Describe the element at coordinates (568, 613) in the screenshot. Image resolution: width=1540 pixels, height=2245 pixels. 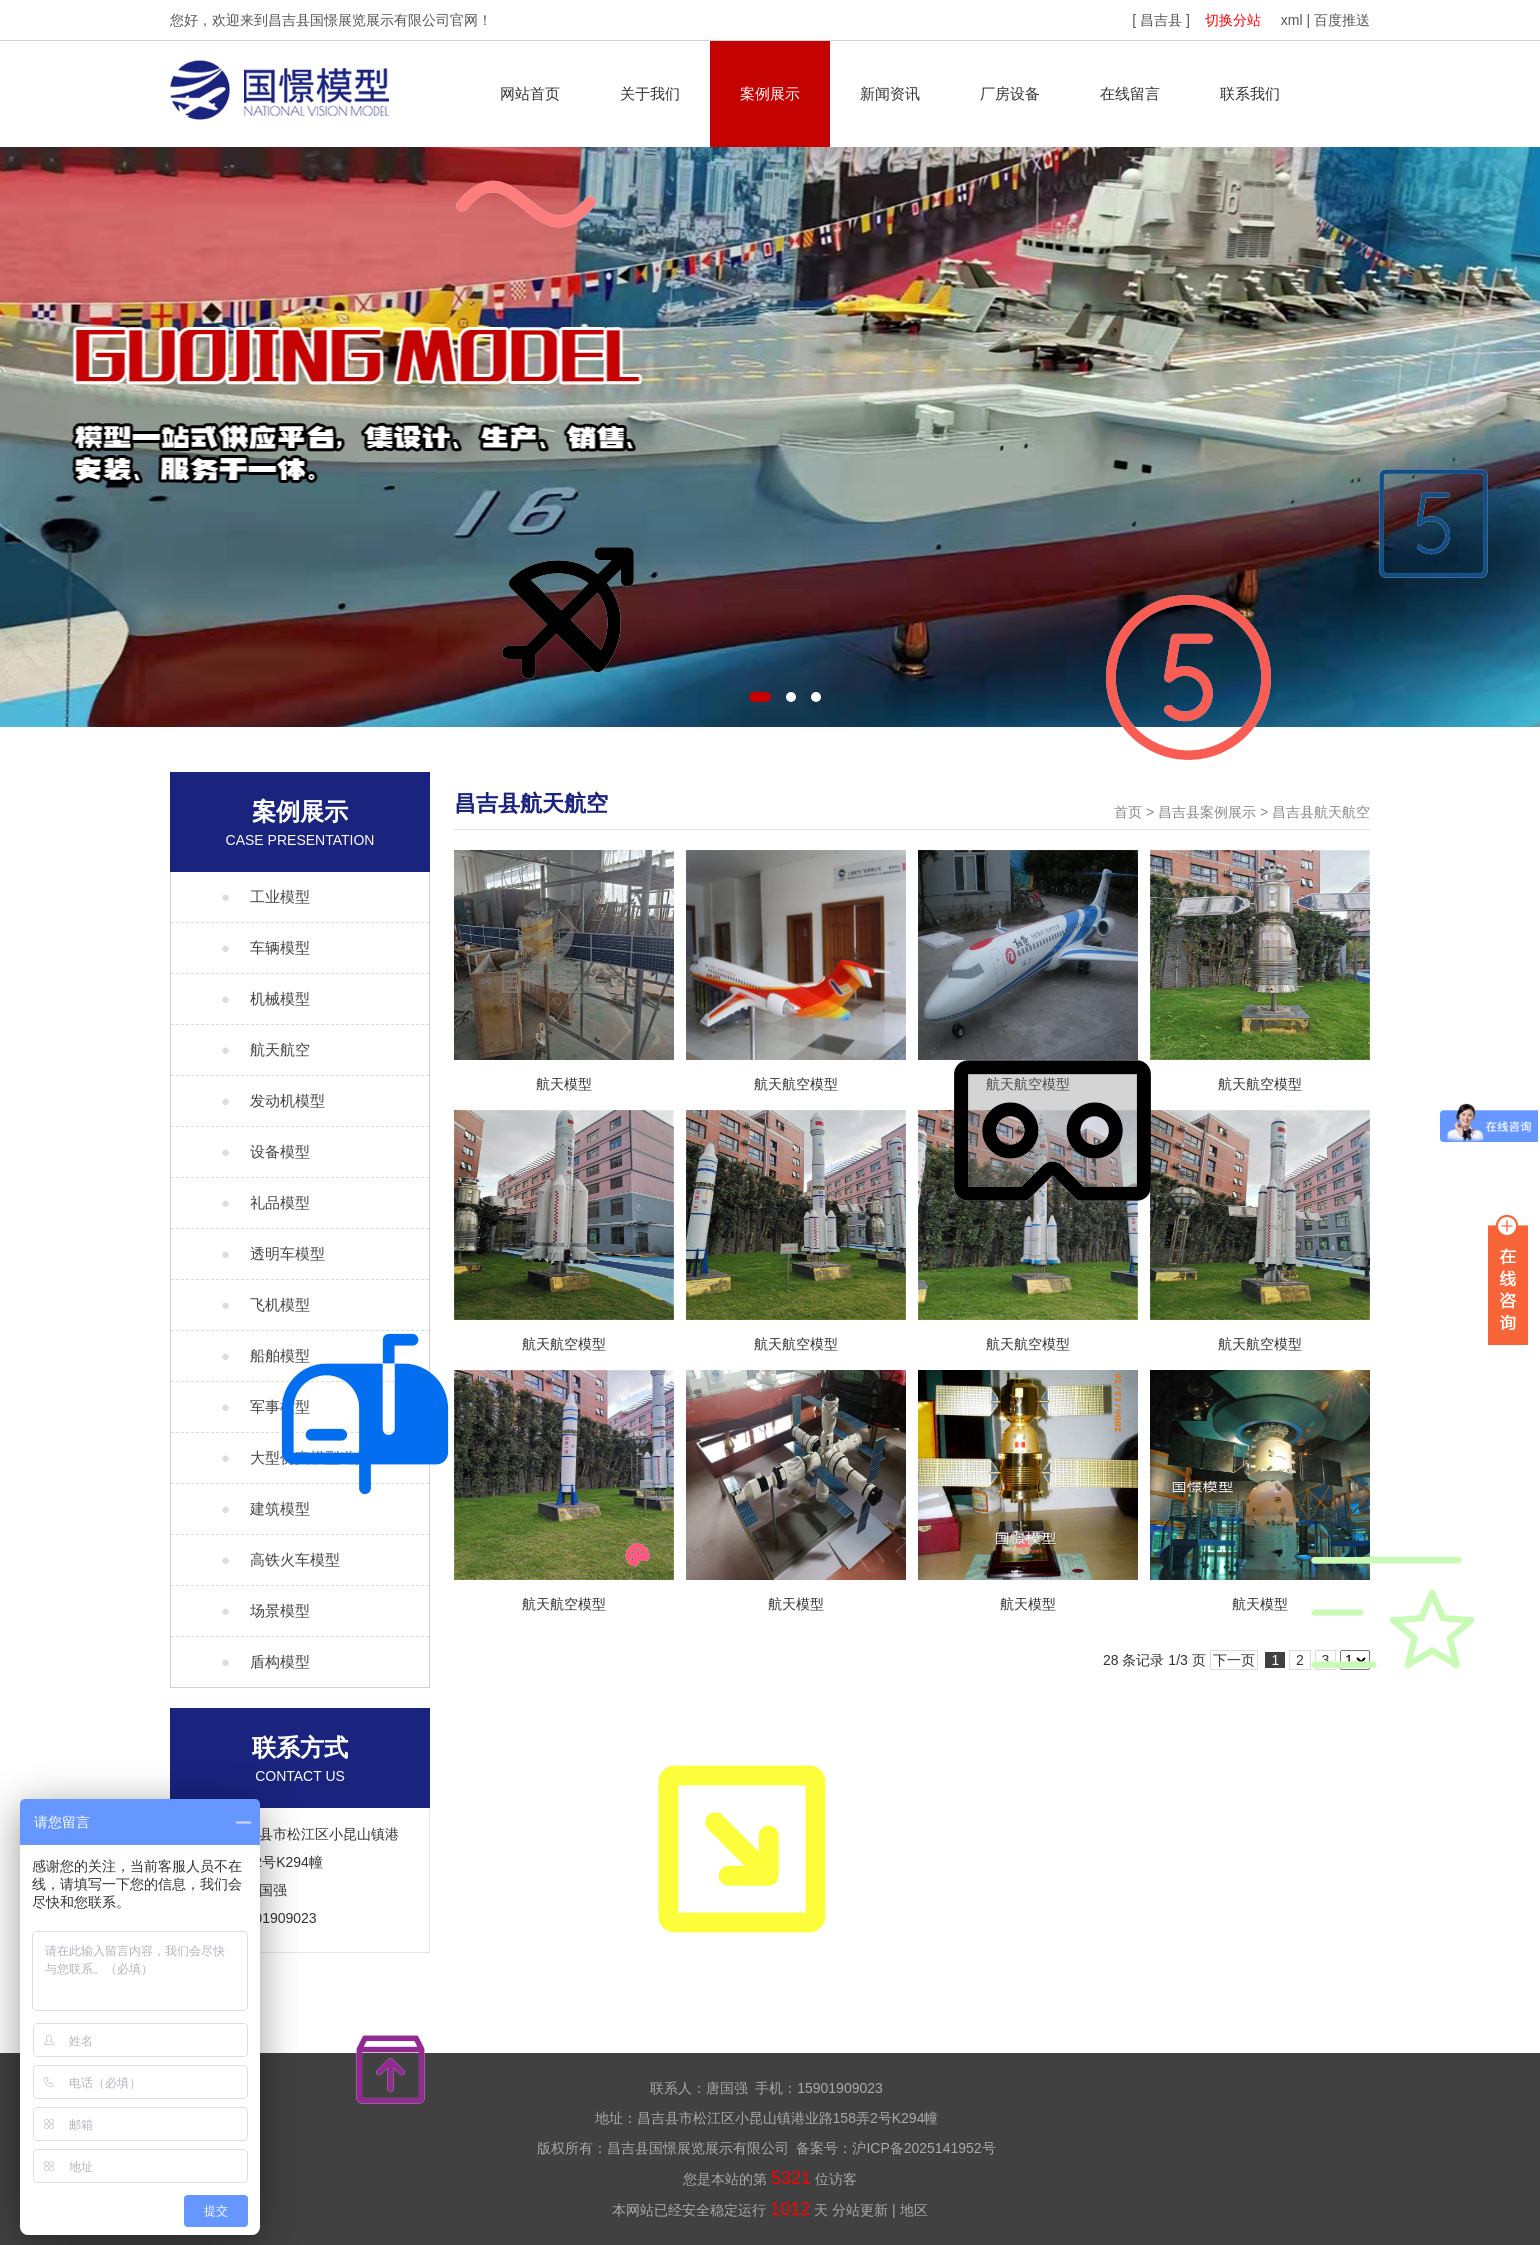
I see `archery or bow-and-arrow feature` at that location.